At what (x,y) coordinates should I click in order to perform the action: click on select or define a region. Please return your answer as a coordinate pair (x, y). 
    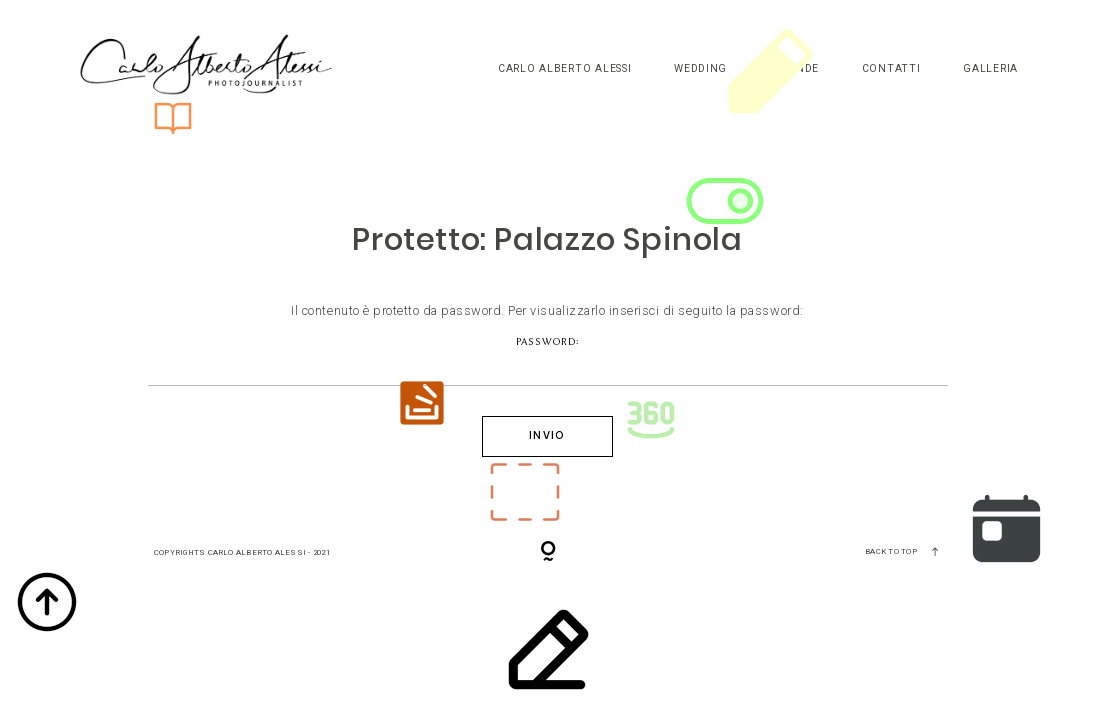
    Looking at the image, I should click on (525, 492).